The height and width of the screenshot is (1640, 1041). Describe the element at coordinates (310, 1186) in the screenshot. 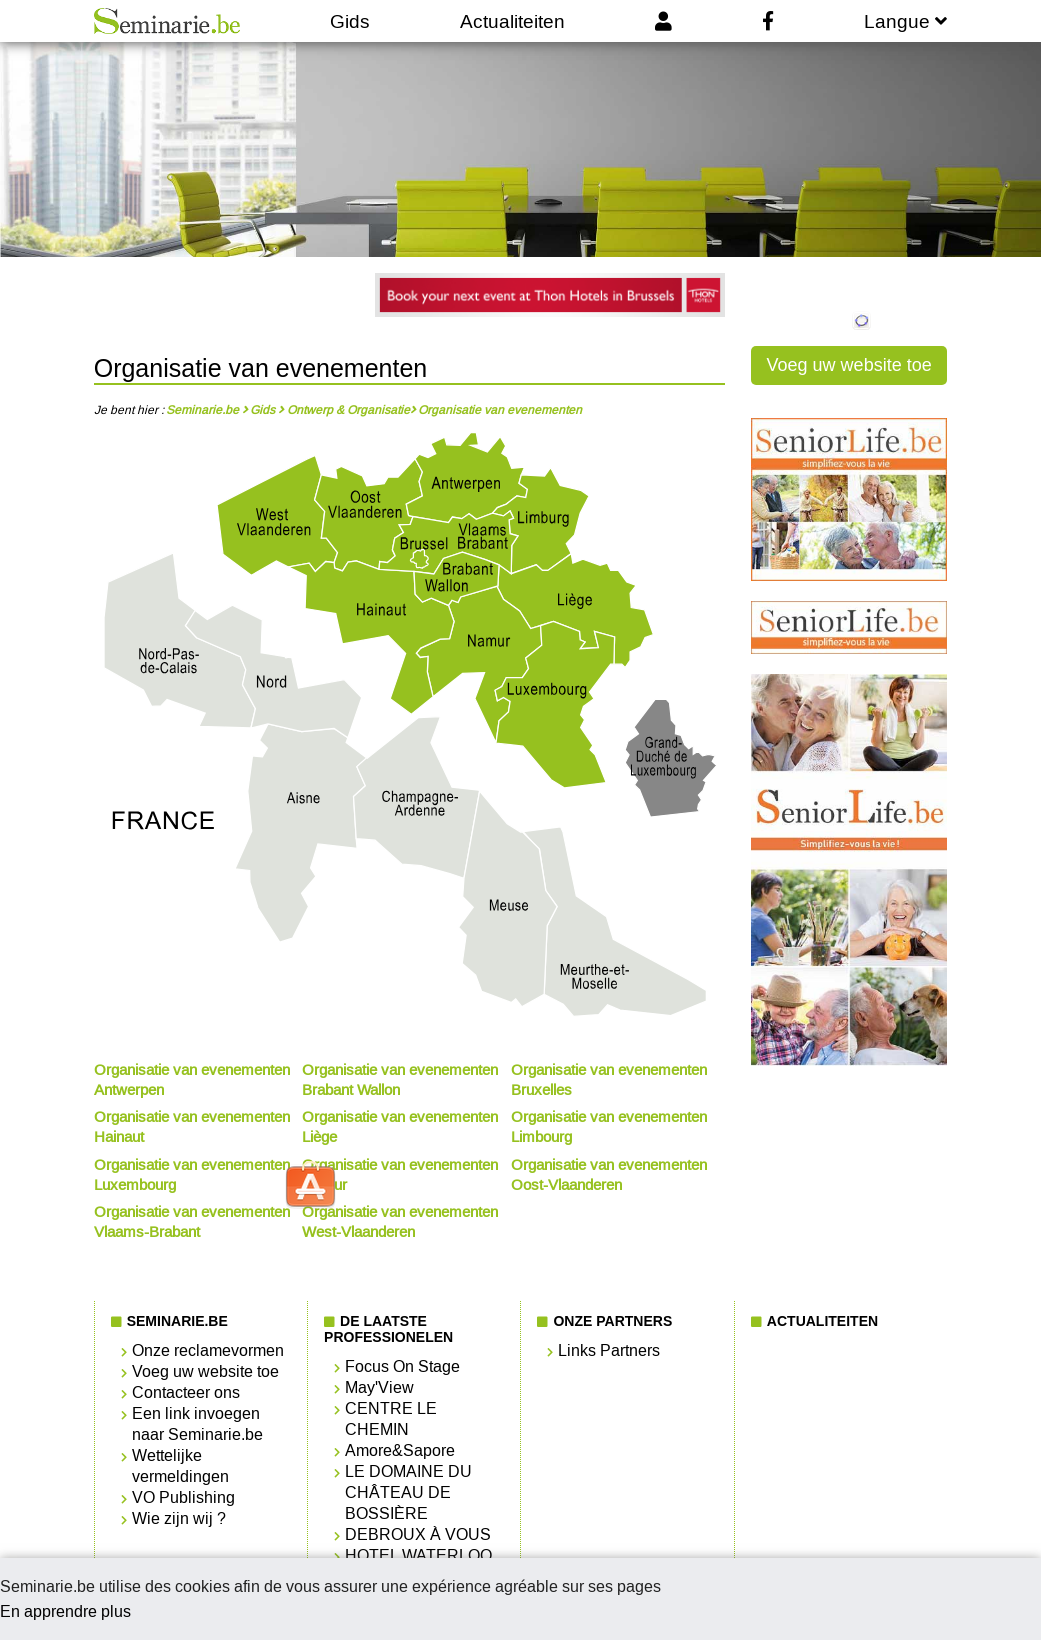

I see `open the software store to browse and install apps` at that location.